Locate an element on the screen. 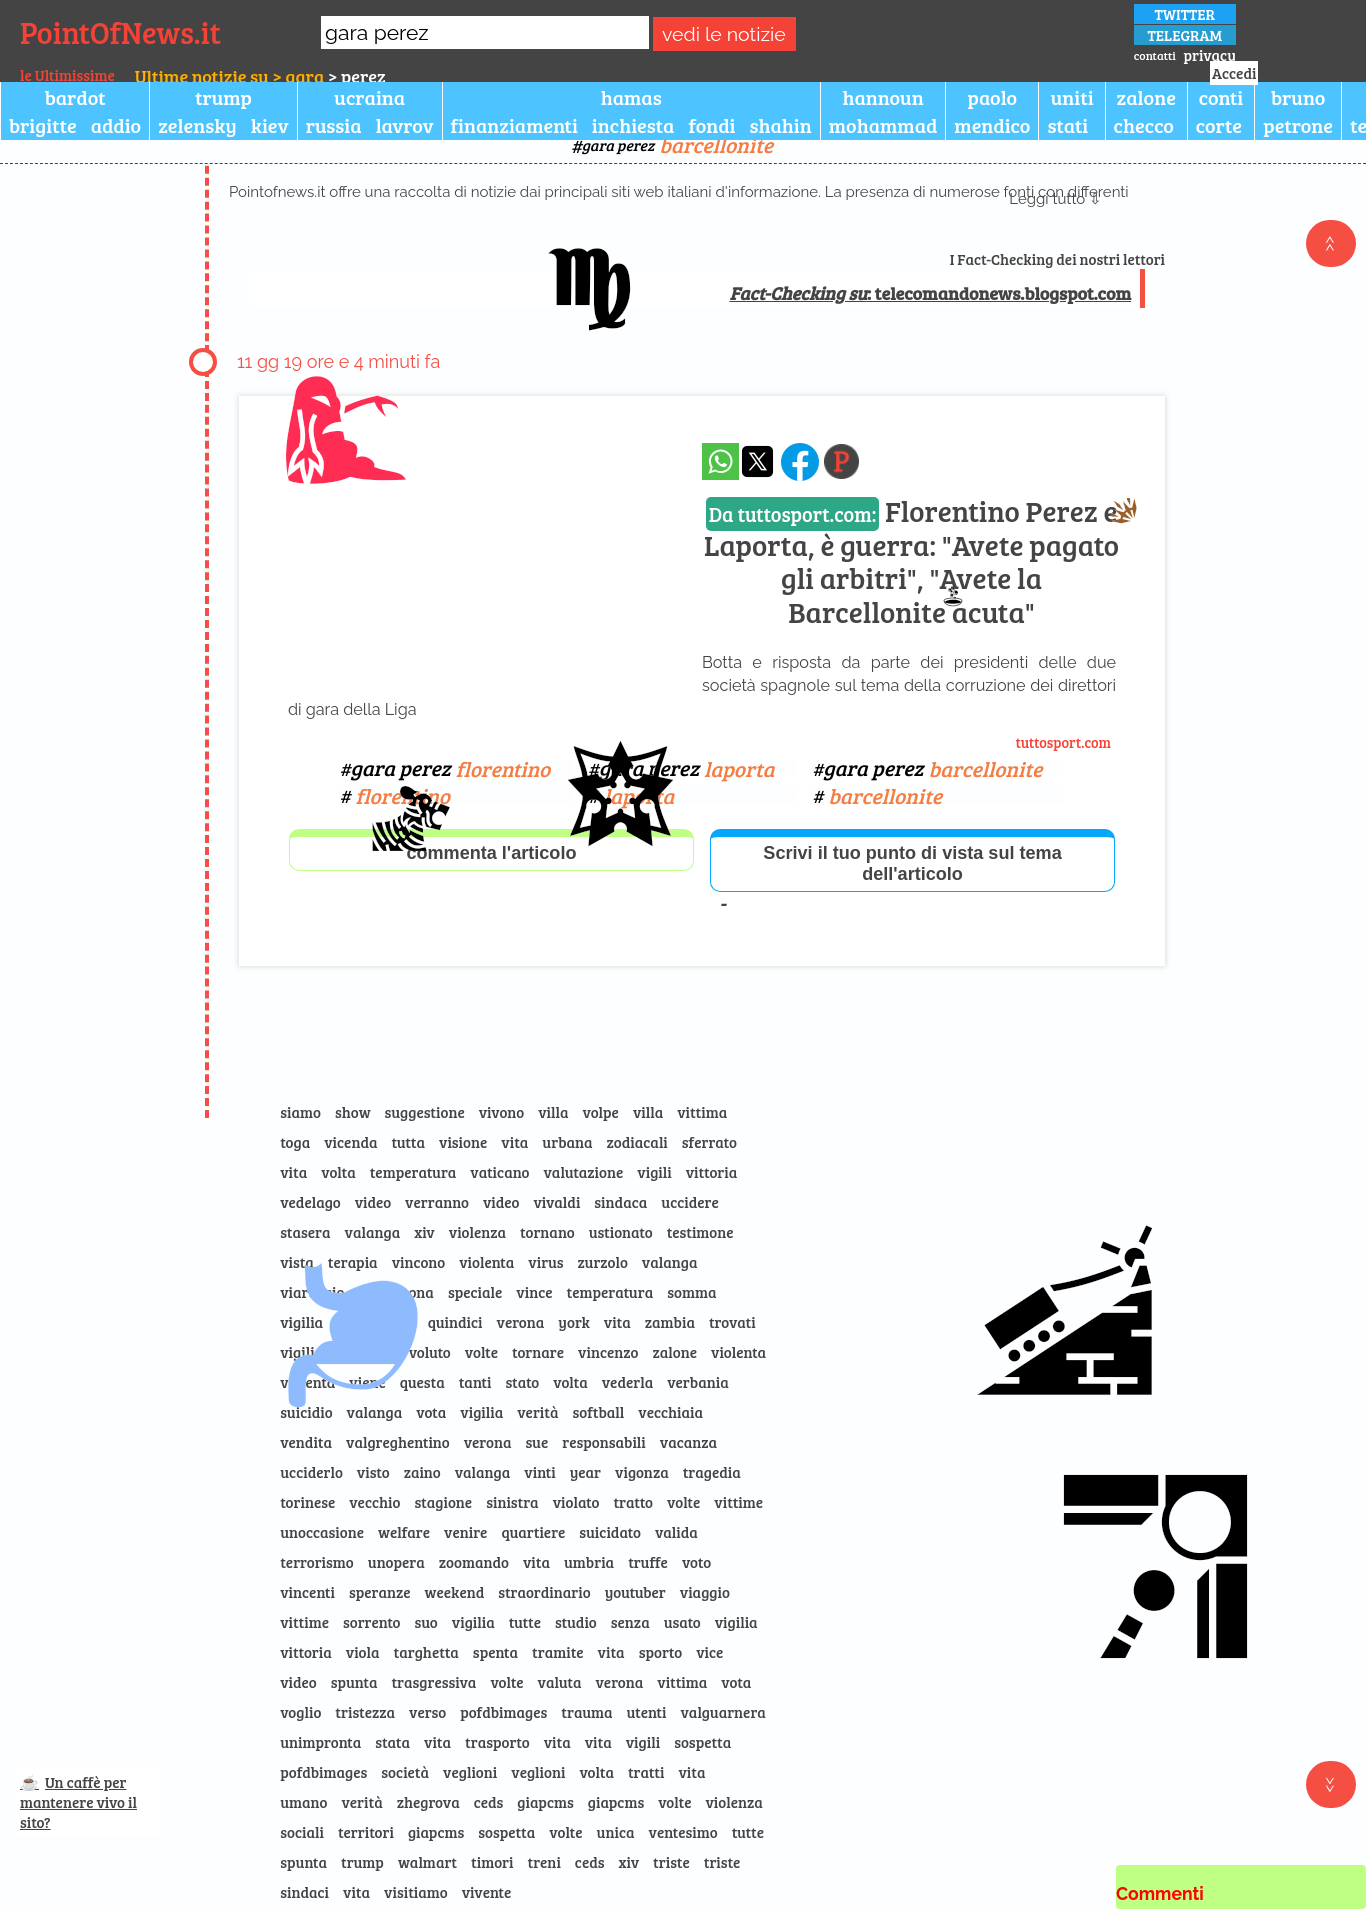 This screenshot has width=1366, height=1909. decorative emblem or badge element is located at coordinates (620, 793).